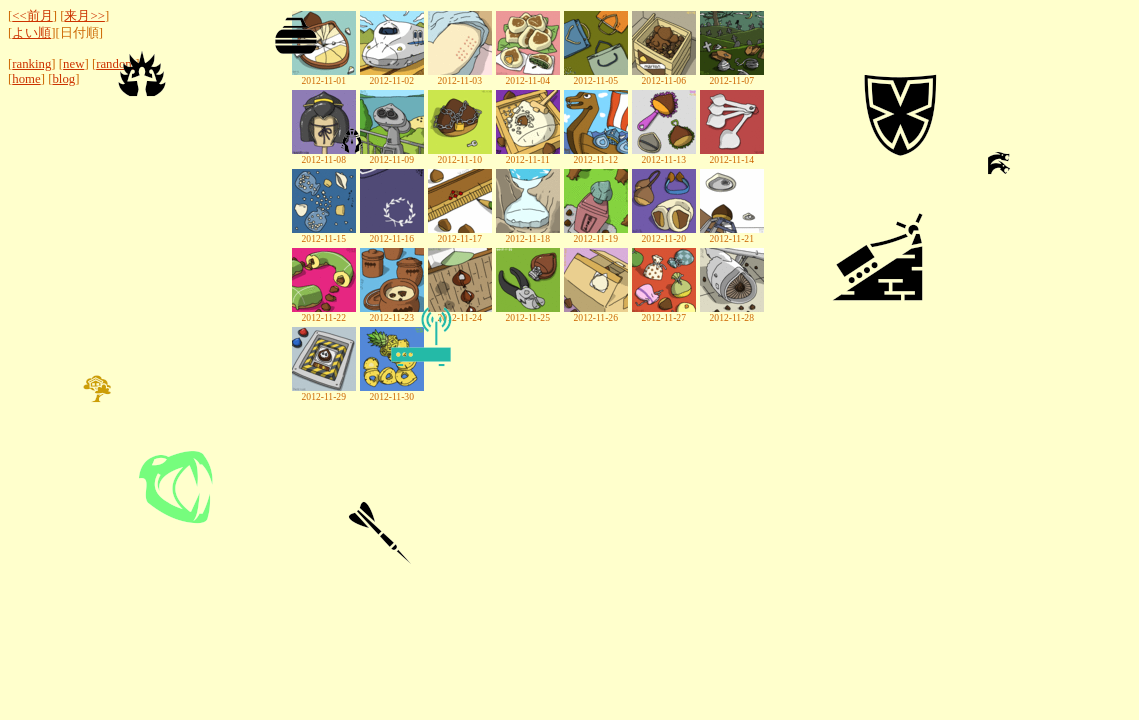 Image resolution: width=1139 pixels, height=720 pixels. Describe the element at coordinates (352, 141) in the screenshot. I see `select warlock class or character` at that location.